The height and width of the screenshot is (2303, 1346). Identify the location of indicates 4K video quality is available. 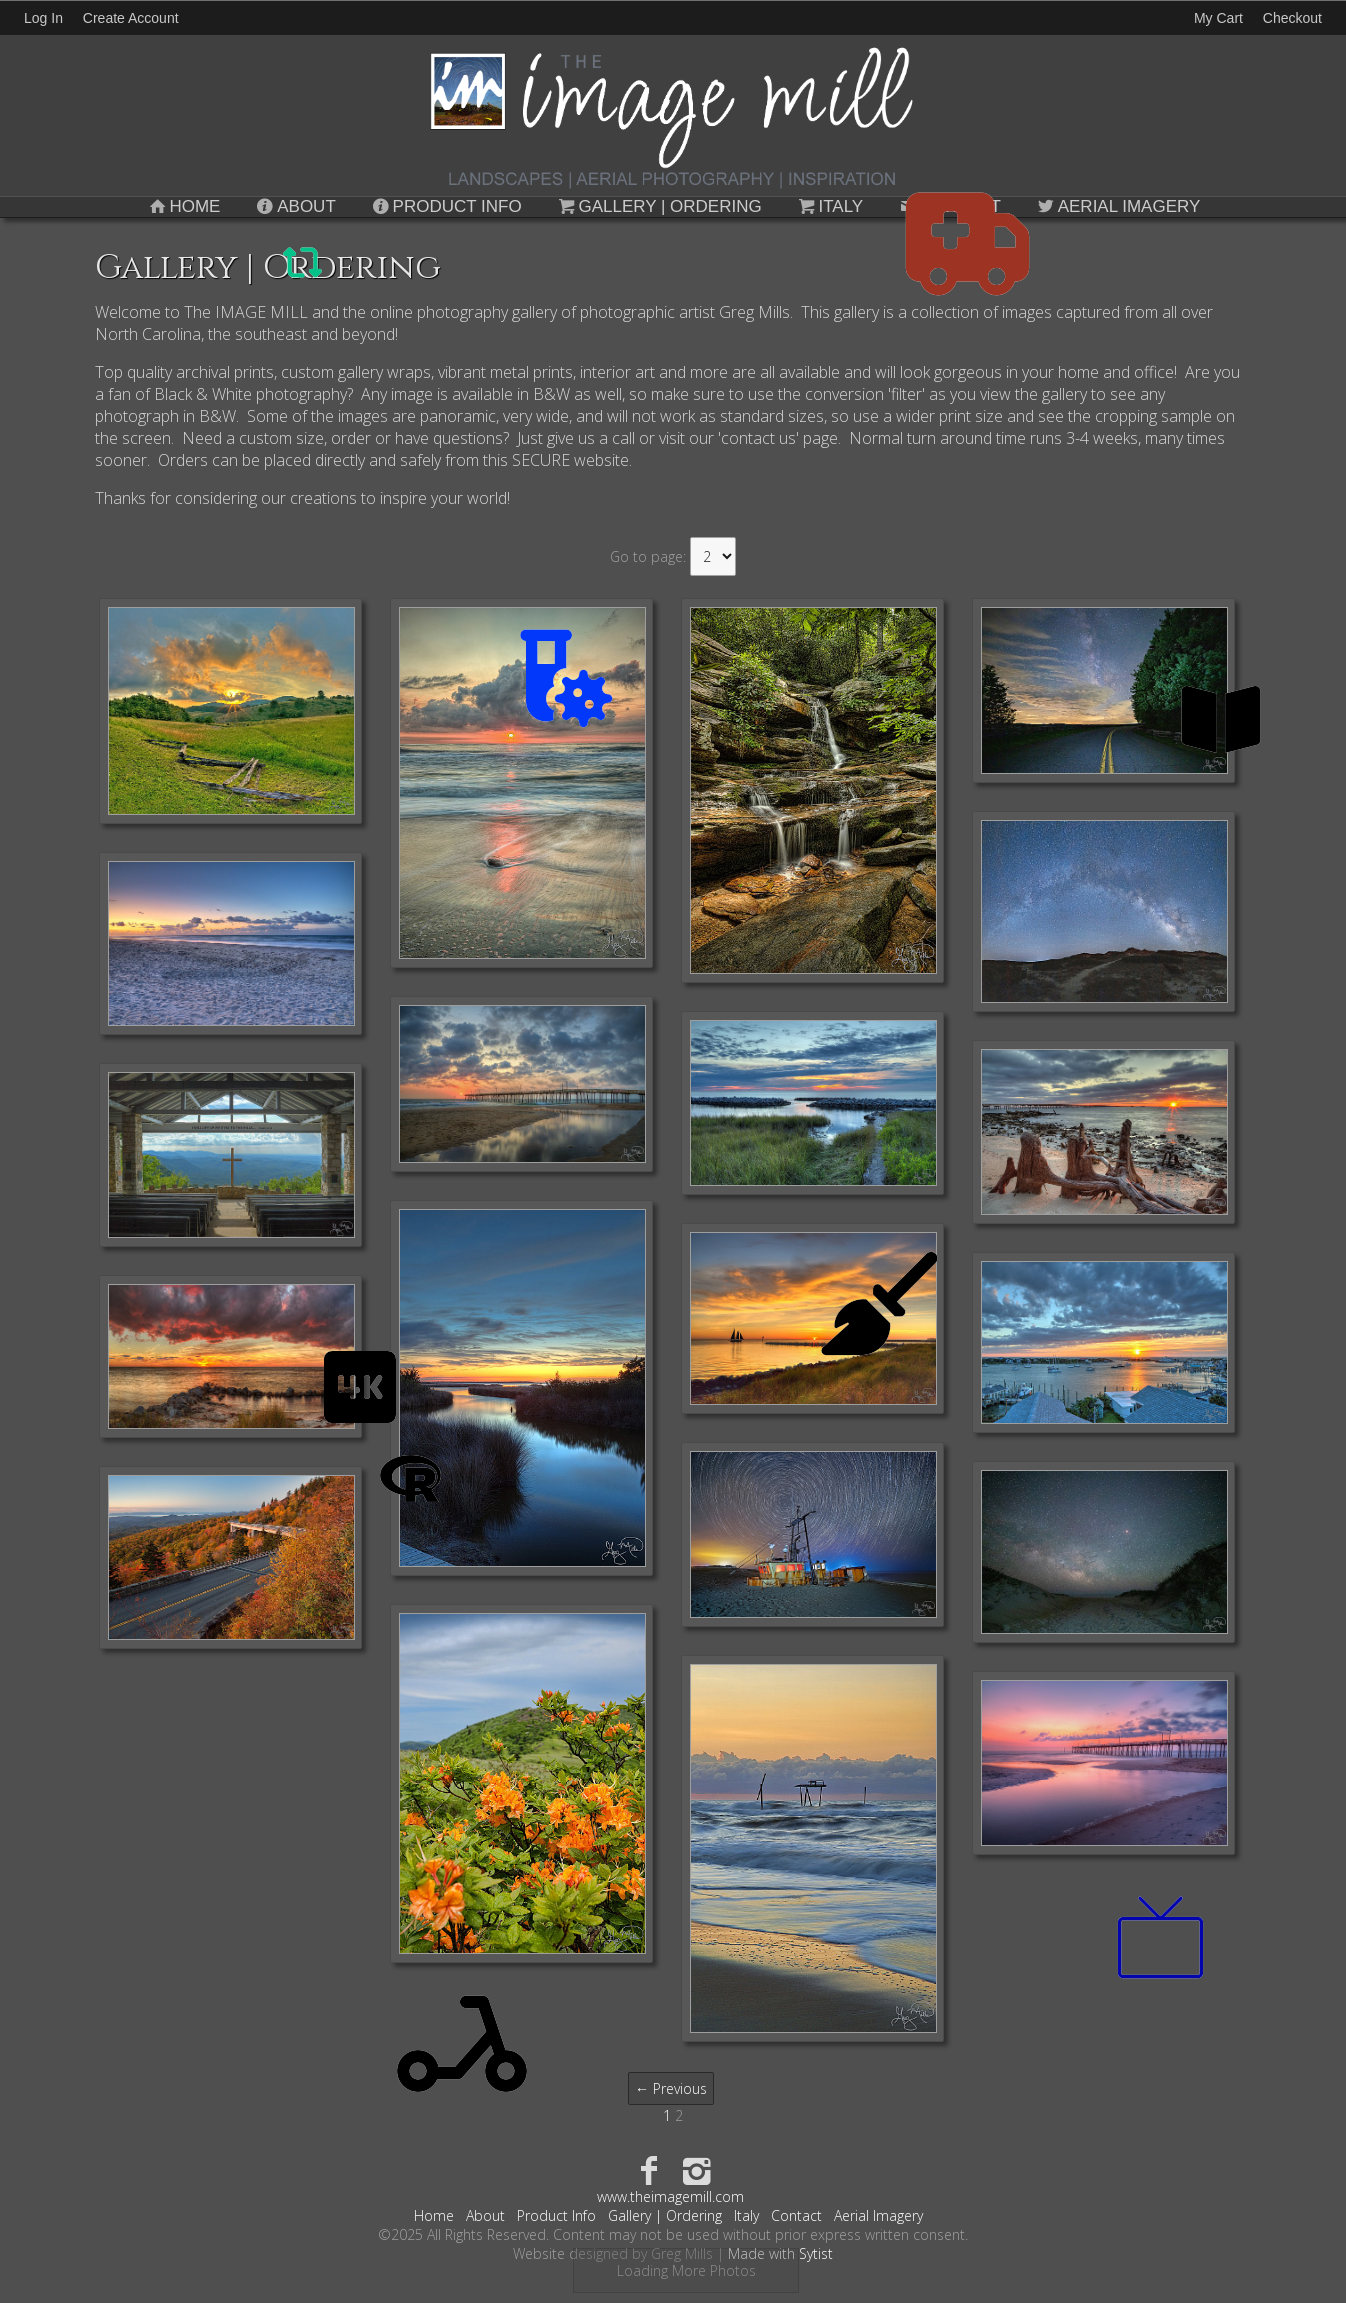
(360, 1387).